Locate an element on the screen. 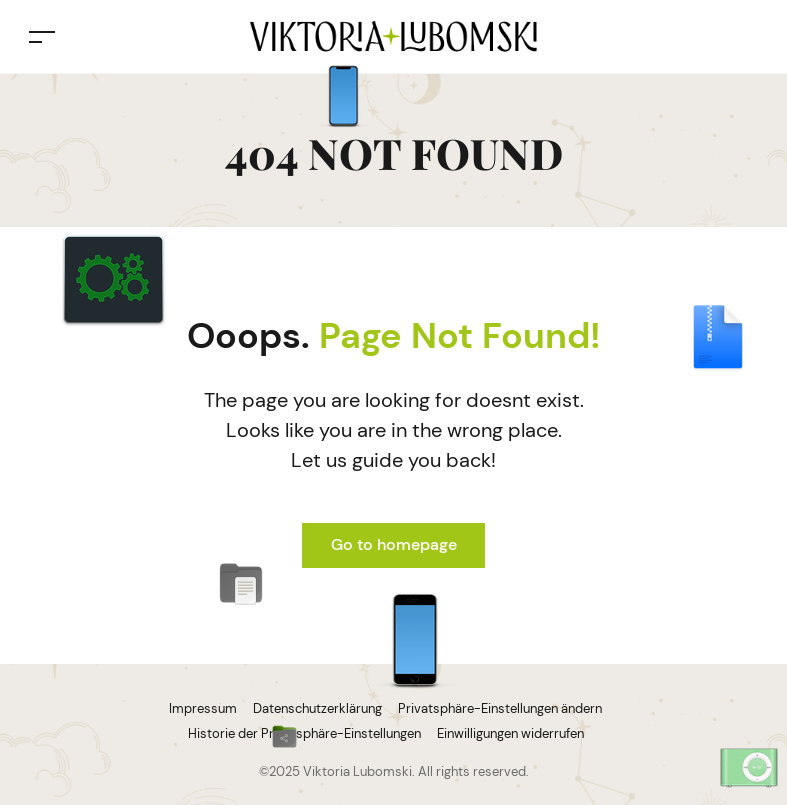 The image size is (787, 805). iPod shuffle device connected is located at coordinates (749, 757).